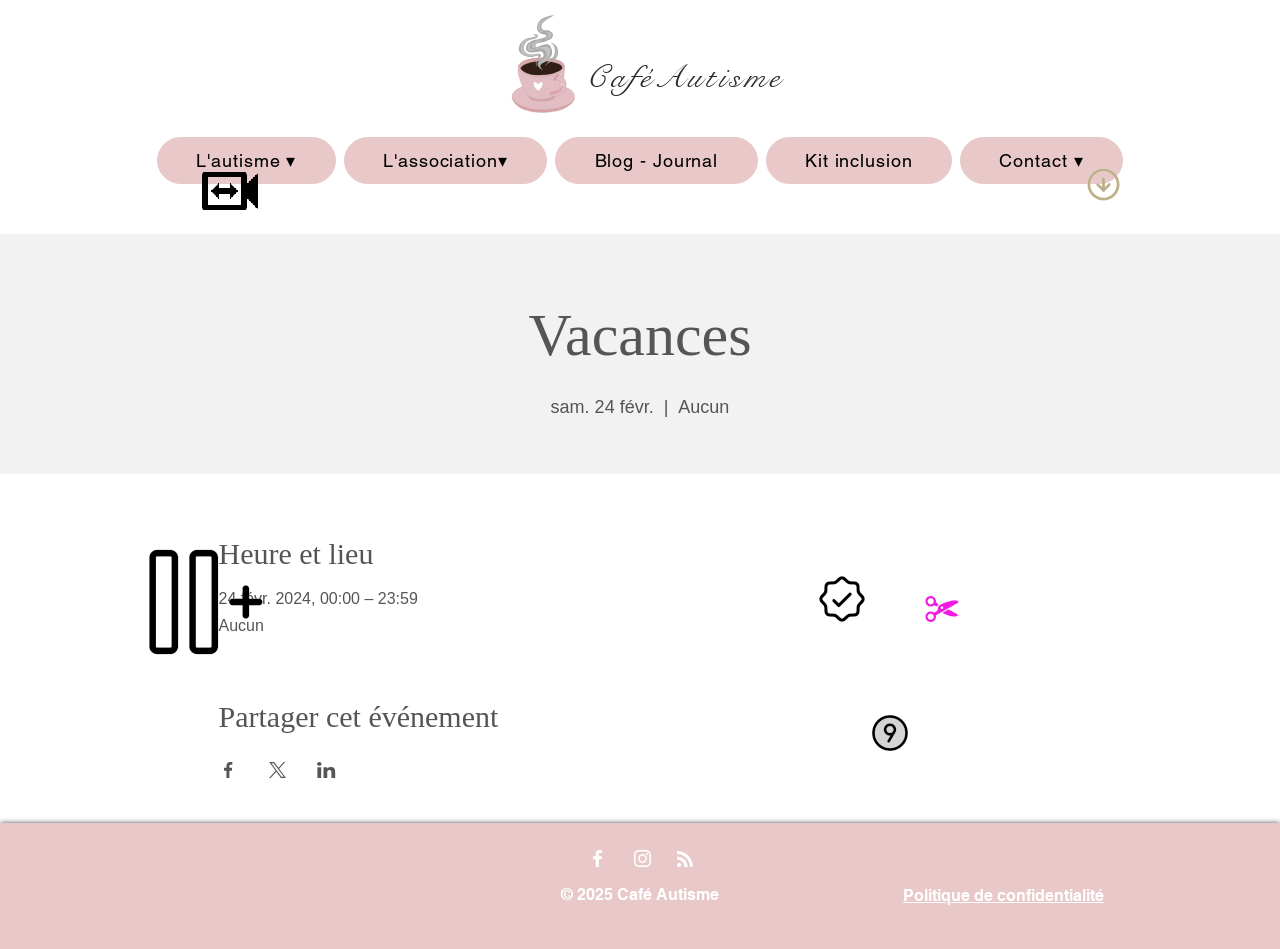  I want to click on indicates step 9 in a multi-step process, so click(890, 733).